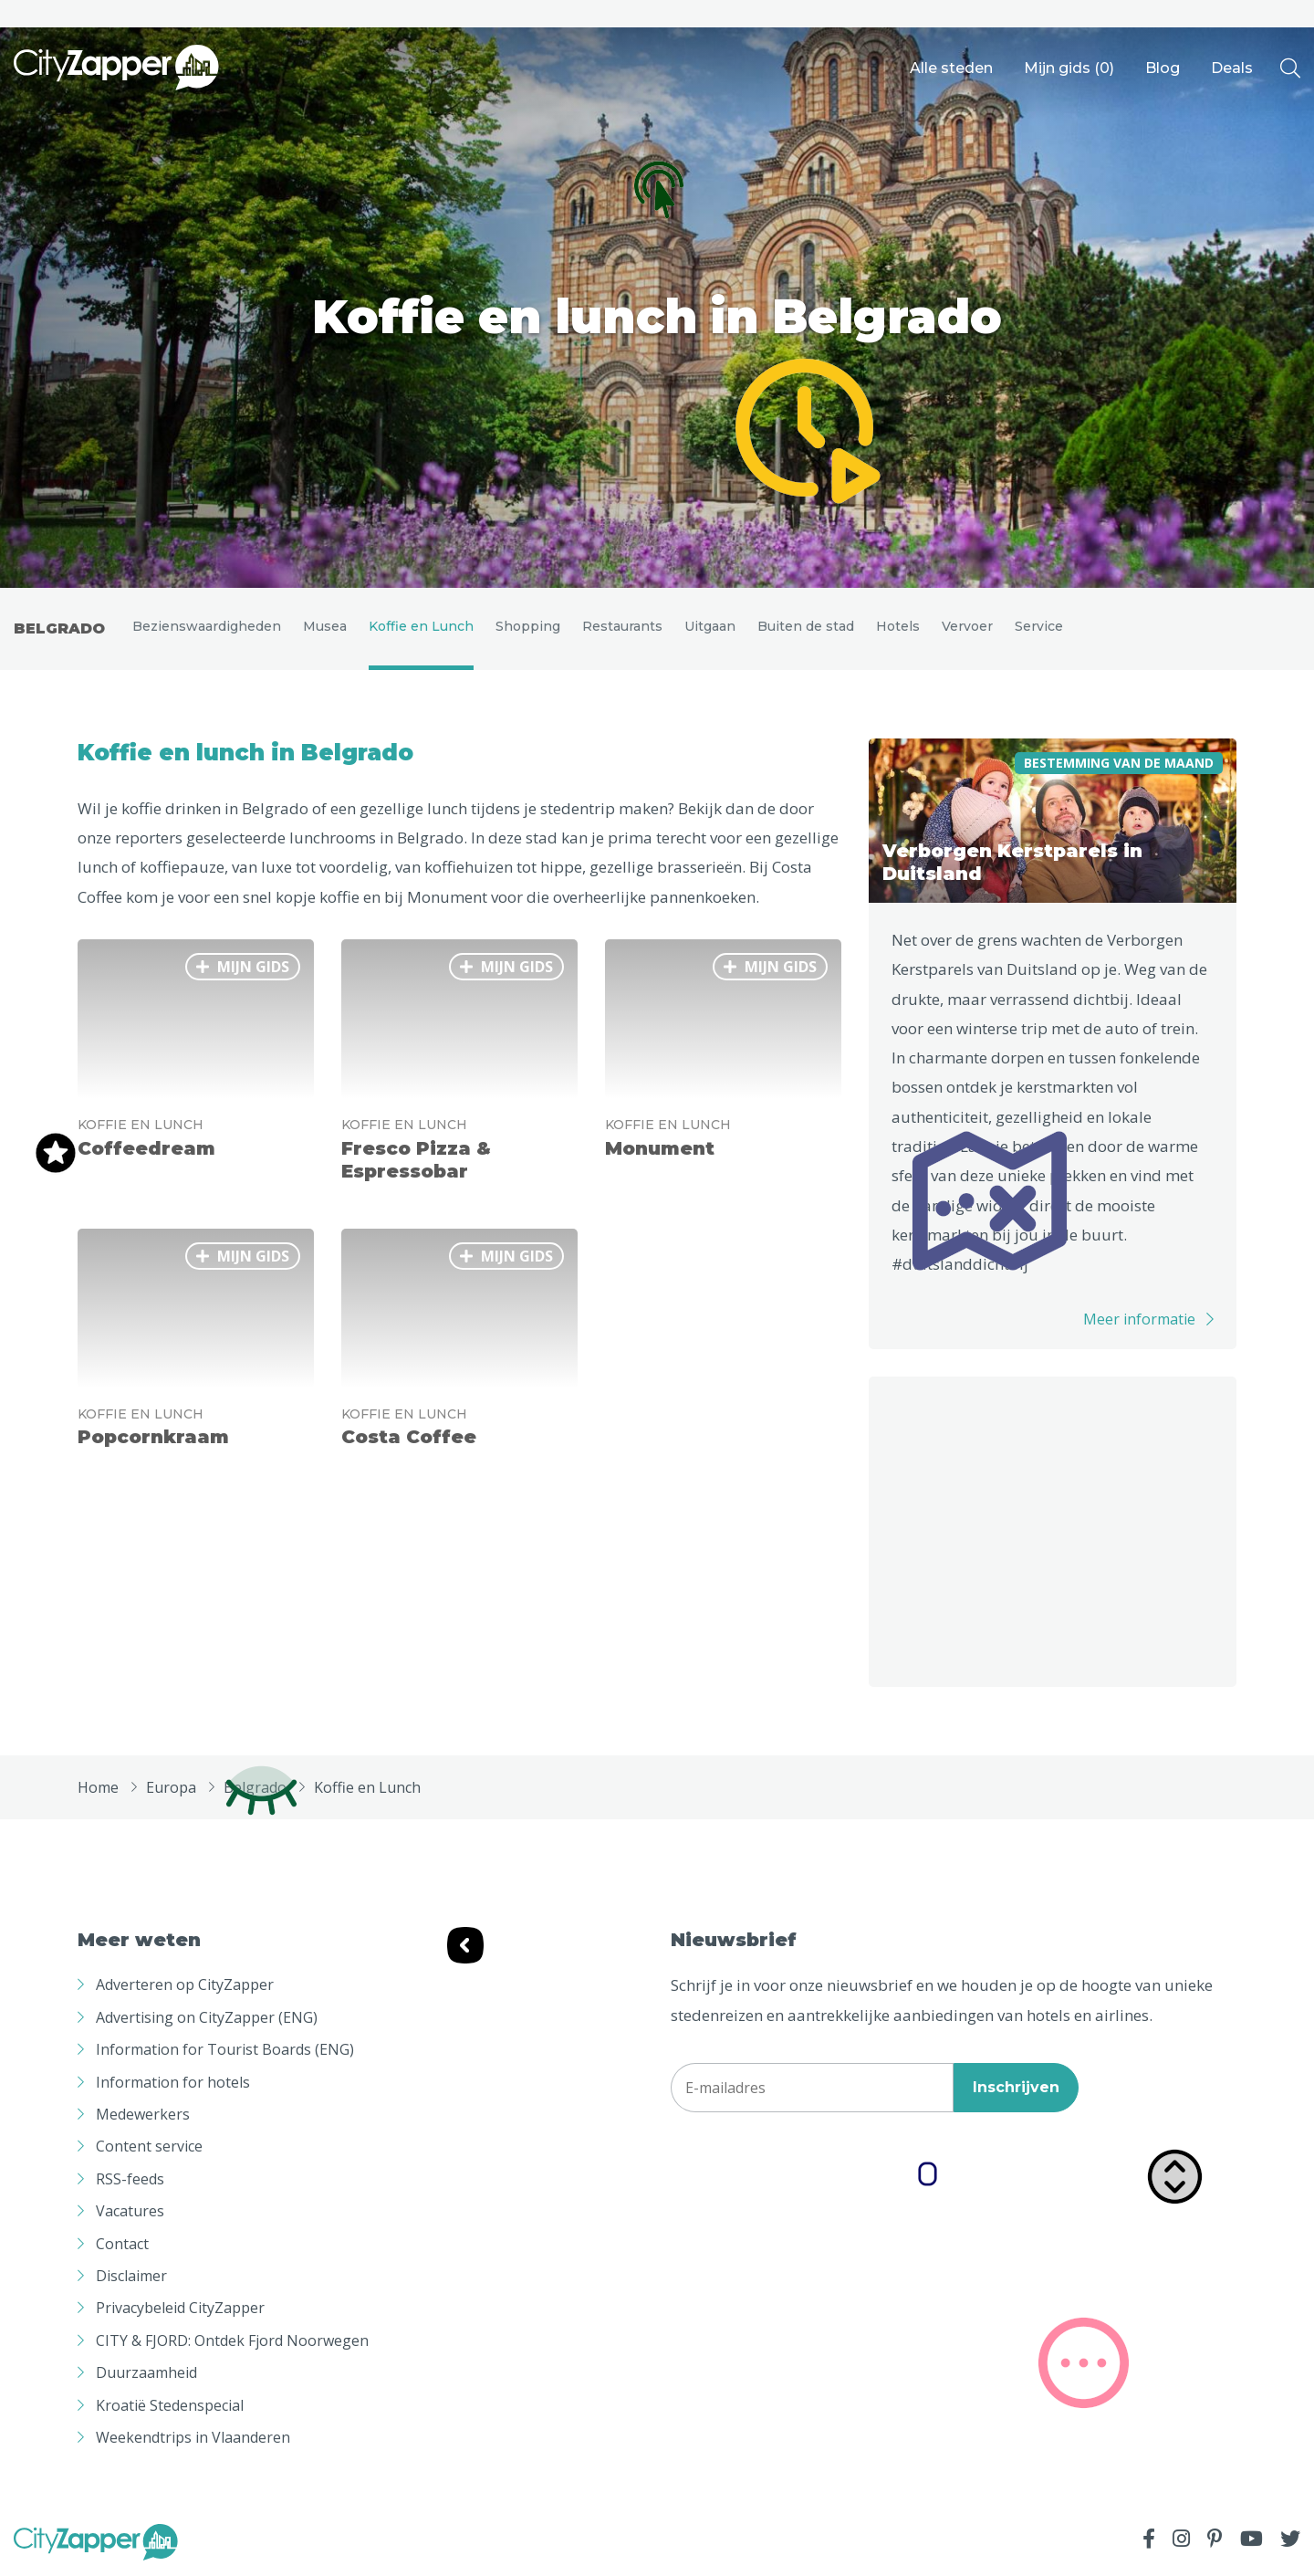  I want to click on go back to the previous screen, so click(465, 1945).